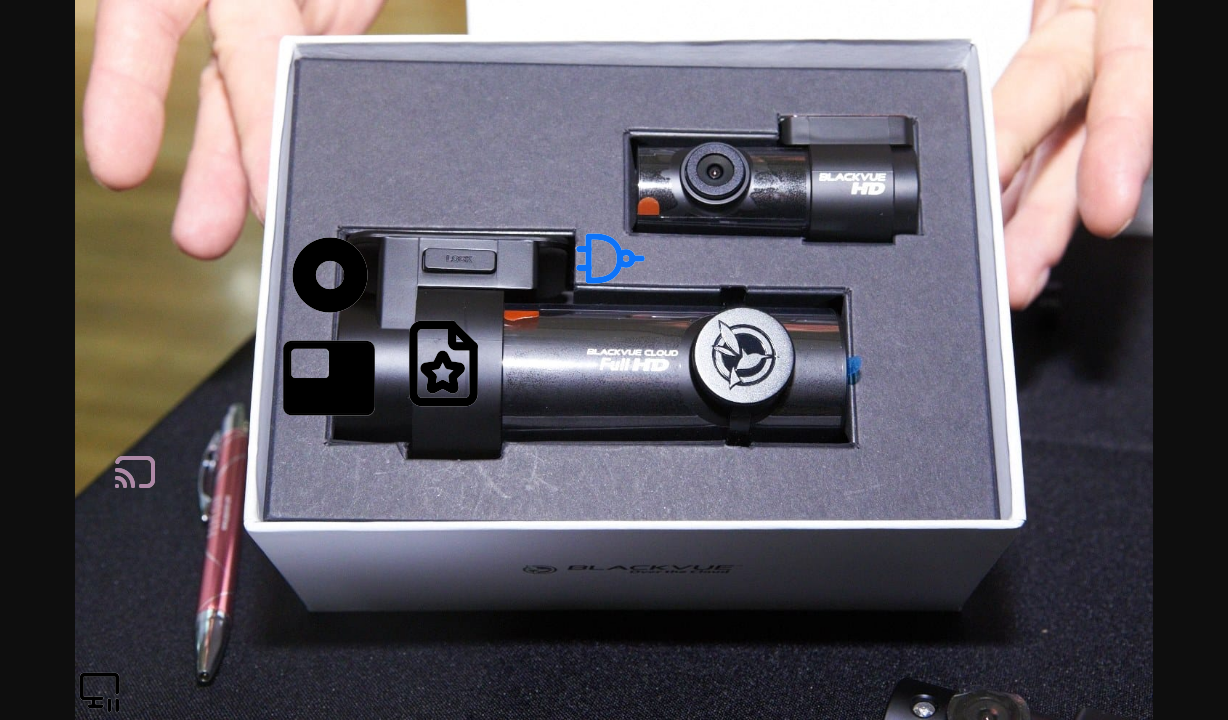 Image resolution: width=1228 pixels, height=720 pixels. What do you see at coordinates (135, 472) in the screenshot?
I see `cast your screen to a nearby device` at bounding box center [135, 472].